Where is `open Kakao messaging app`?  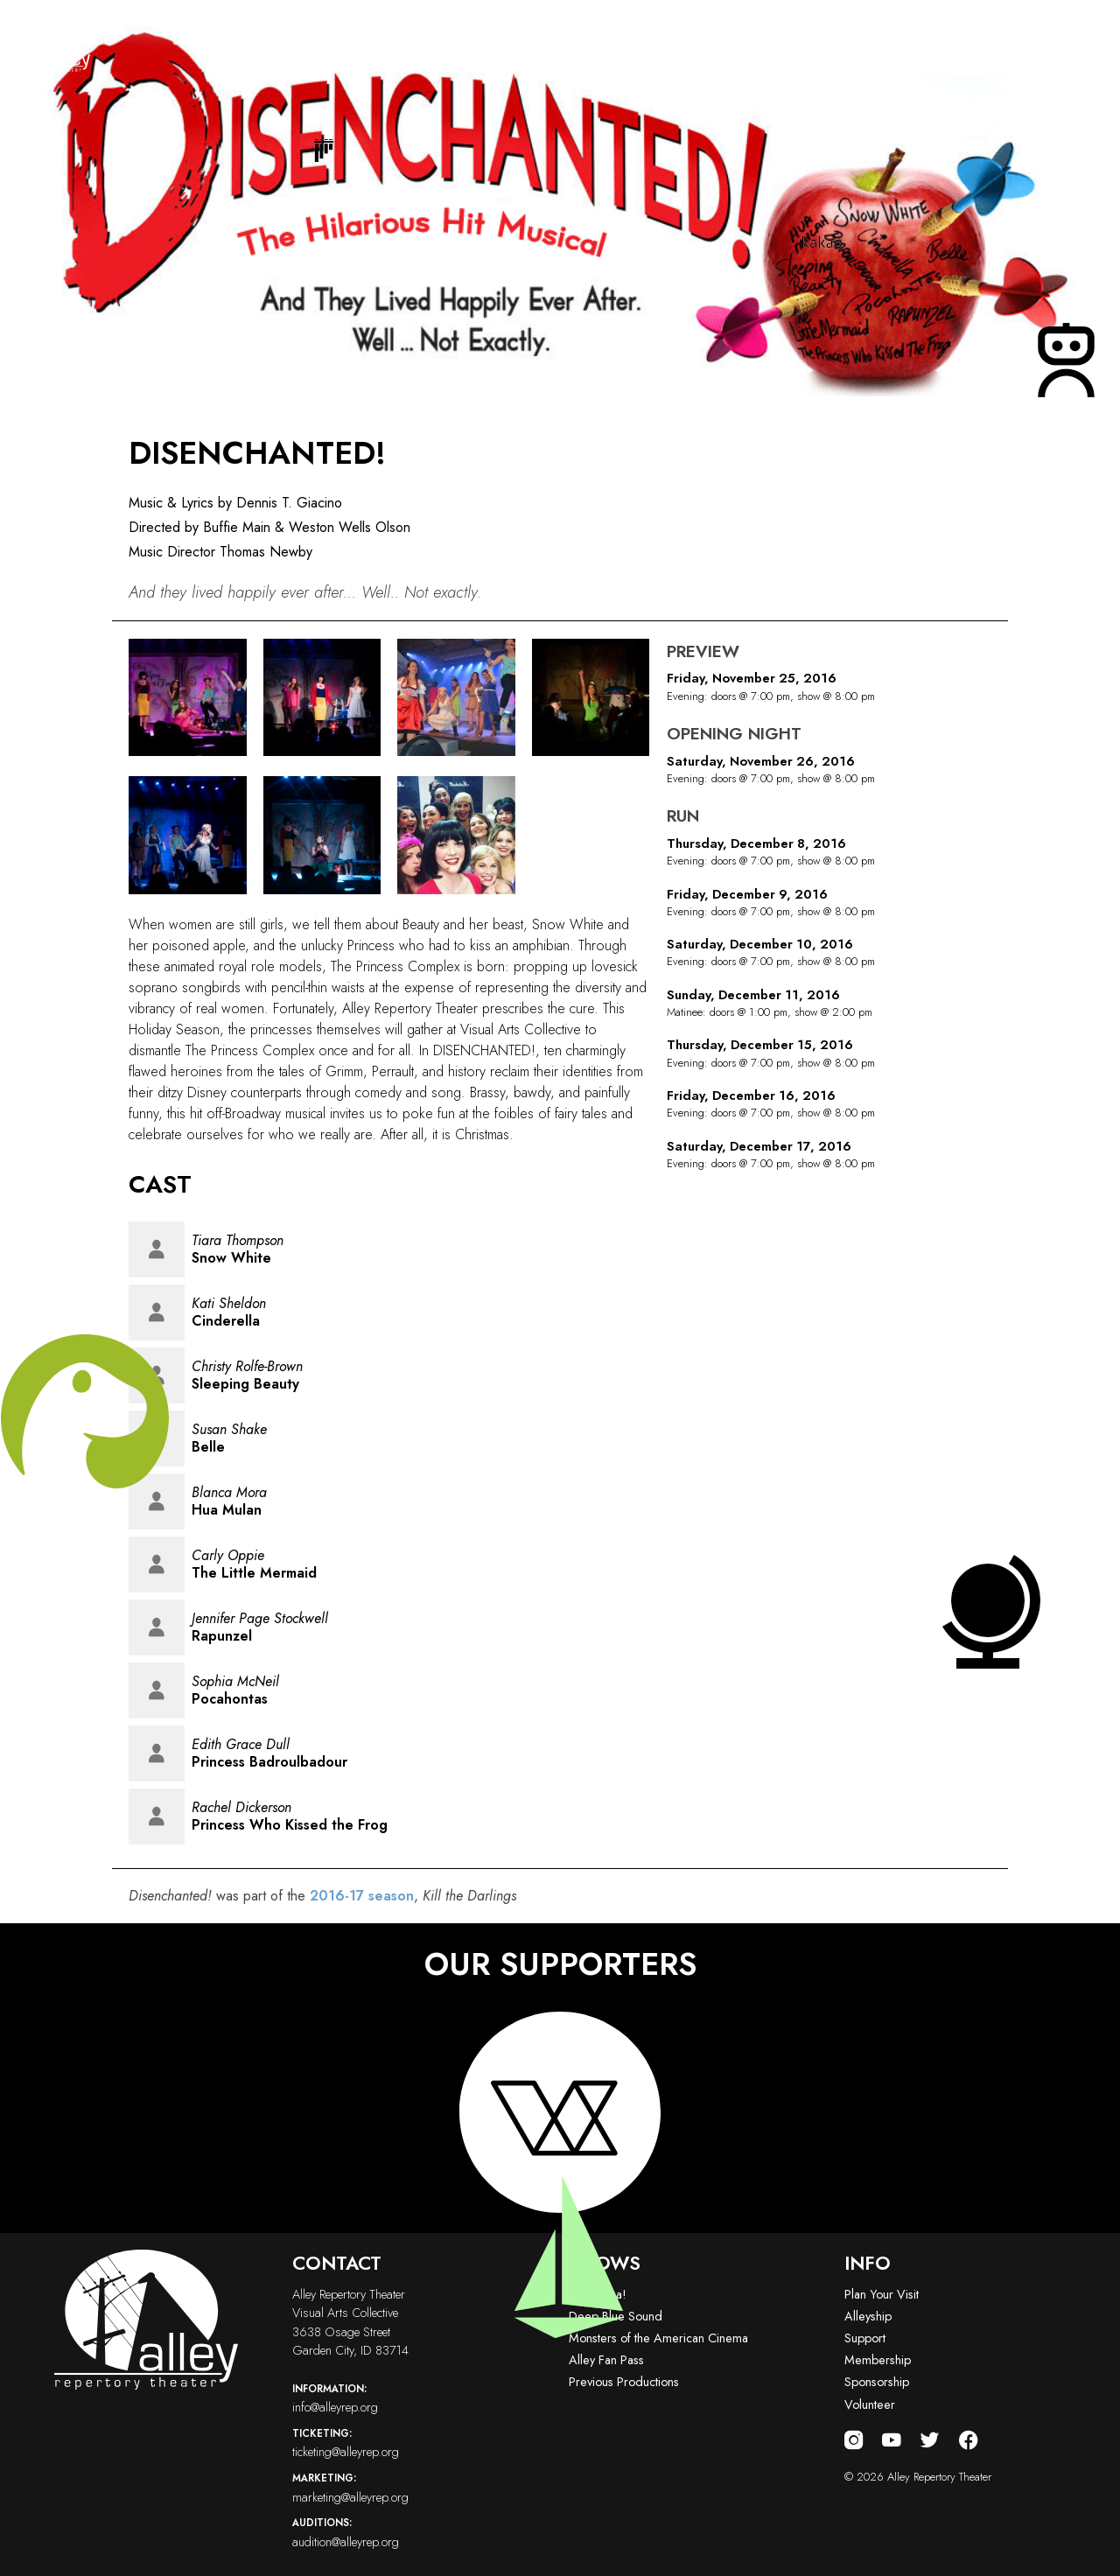
open Kakao messaging app is located at coordinates (822, 242).